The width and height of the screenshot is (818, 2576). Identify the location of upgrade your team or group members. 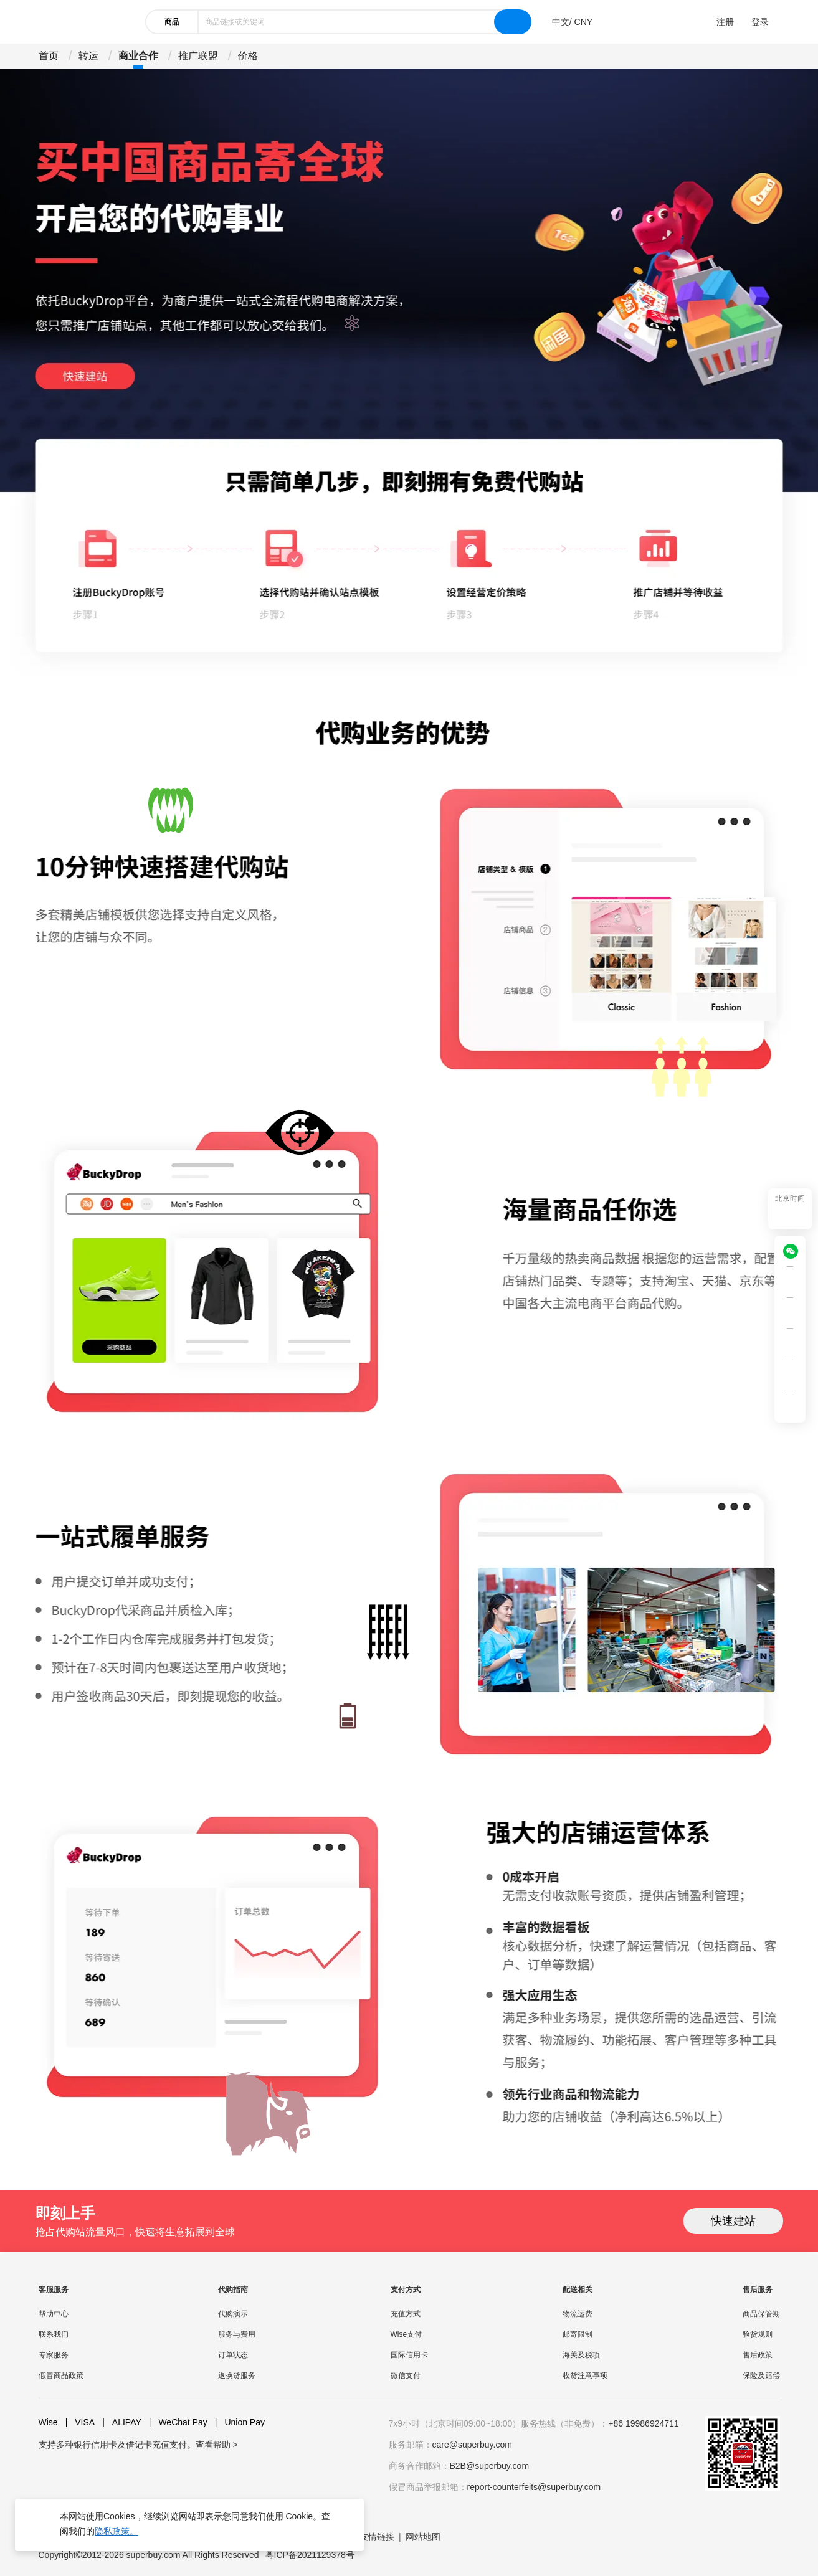
(682, 1066).